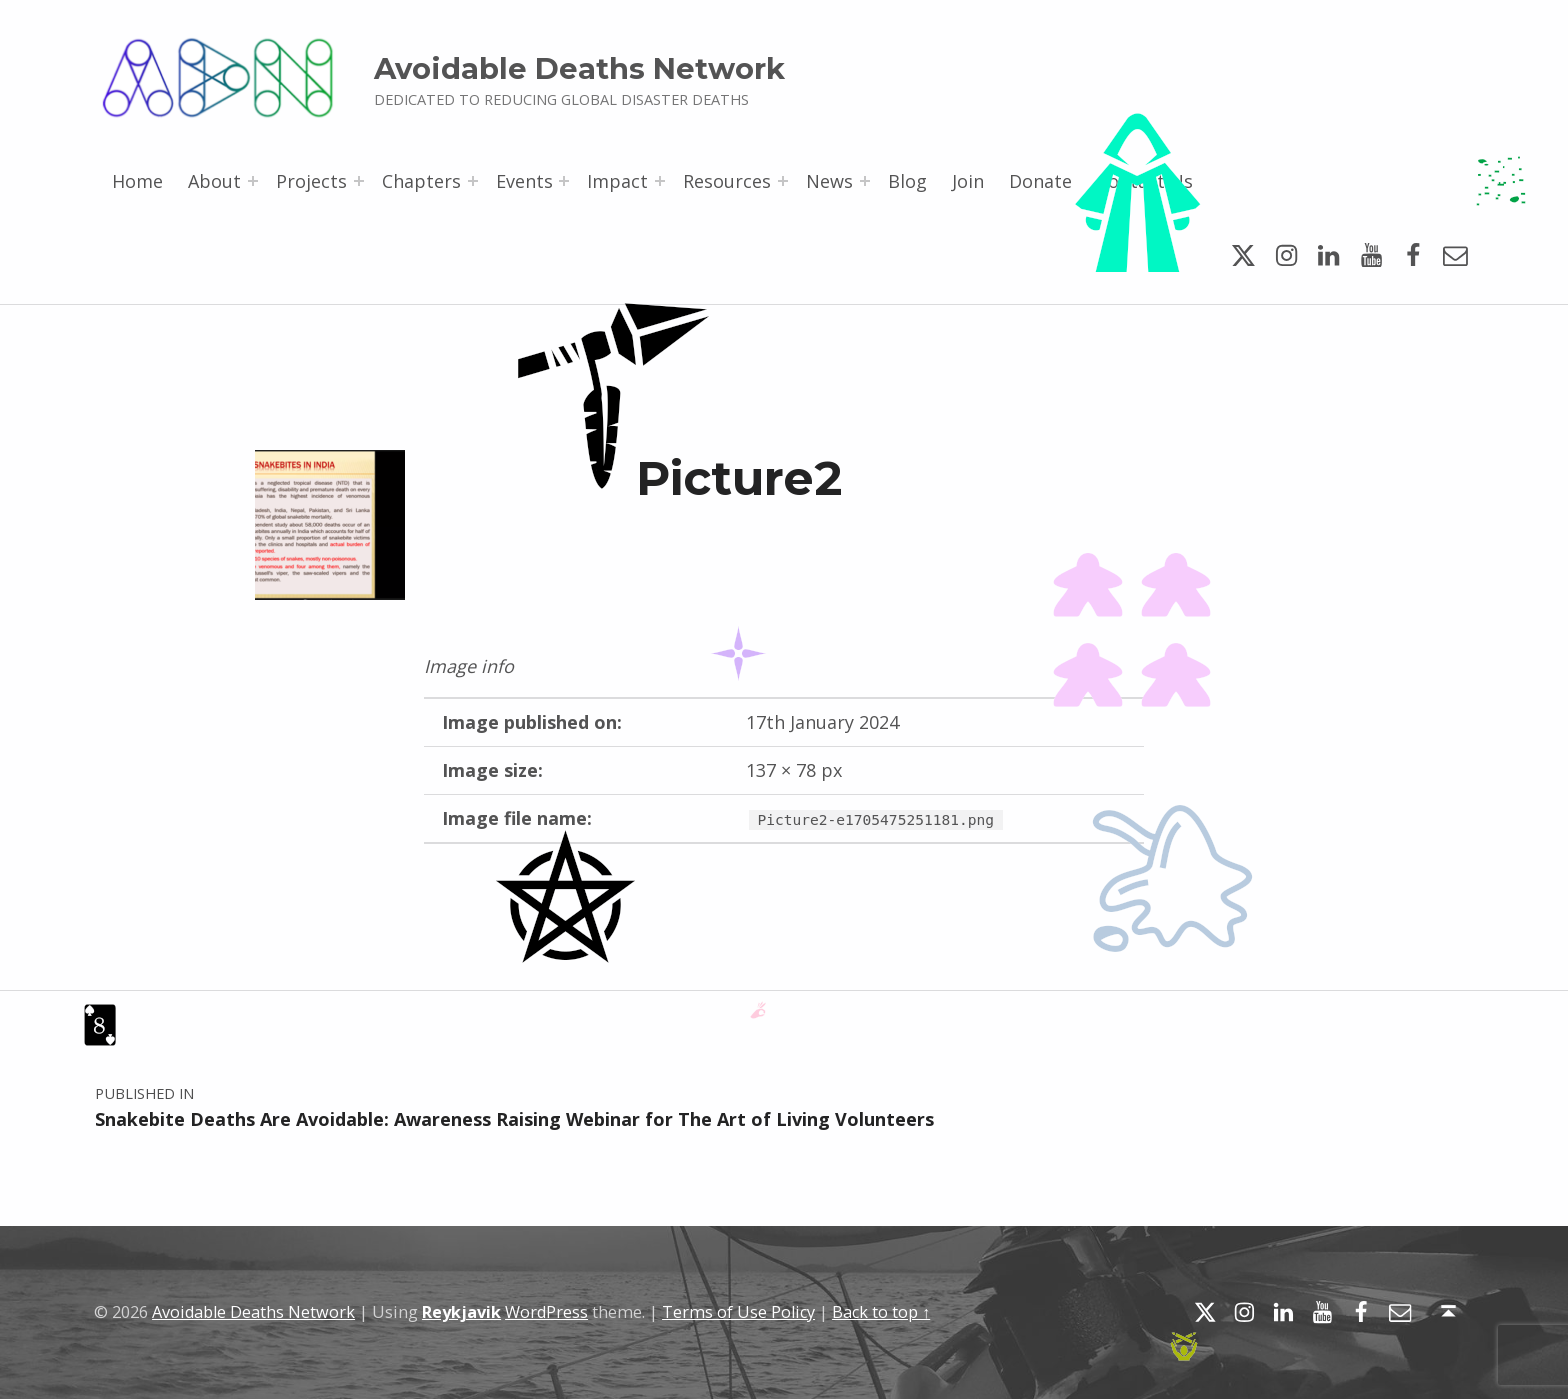 The image size is (1568, 1399). I want to click on view all players in the game, so click(1132, 630).